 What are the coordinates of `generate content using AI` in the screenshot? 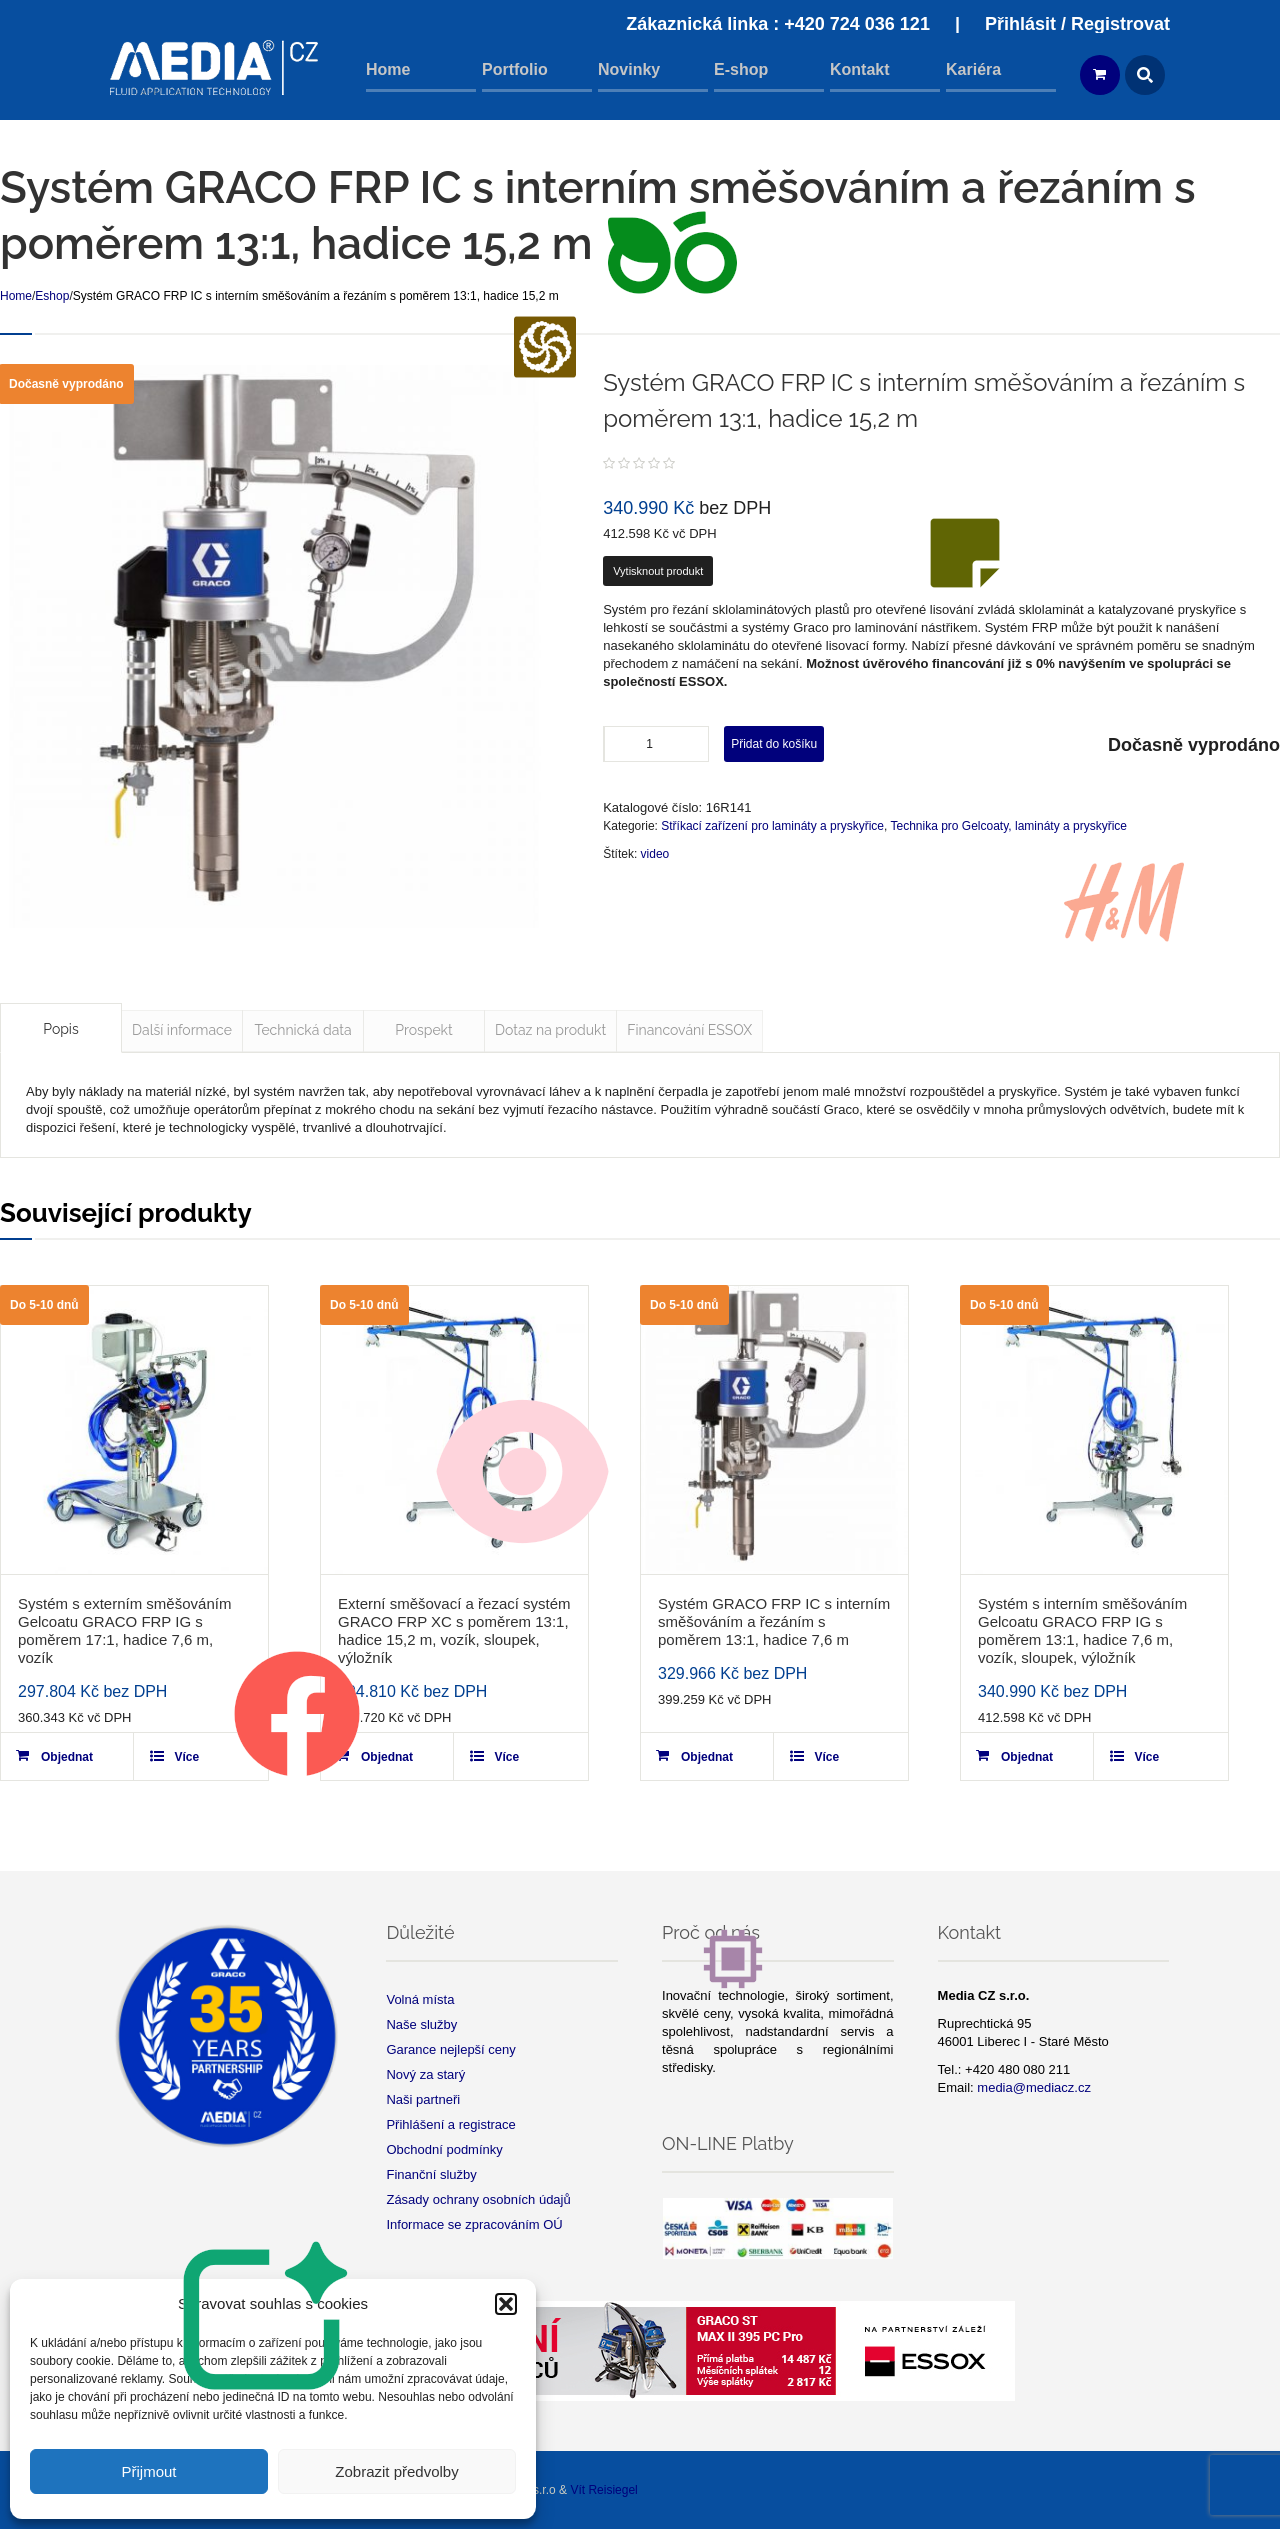 It's located at (261, 2319).